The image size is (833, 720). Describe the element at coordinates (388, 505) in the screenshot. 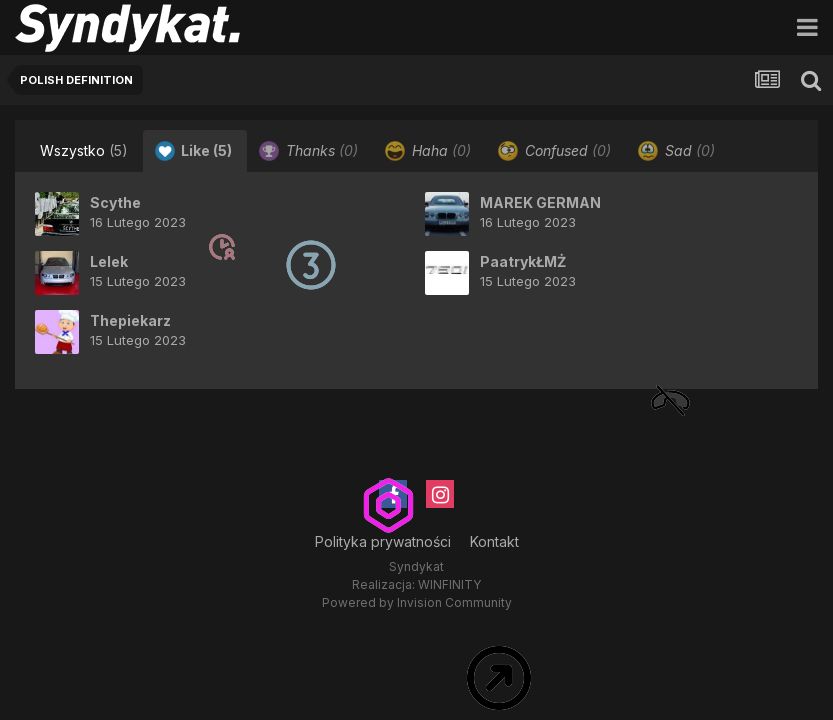

I see `access assembly or component management` at that location.